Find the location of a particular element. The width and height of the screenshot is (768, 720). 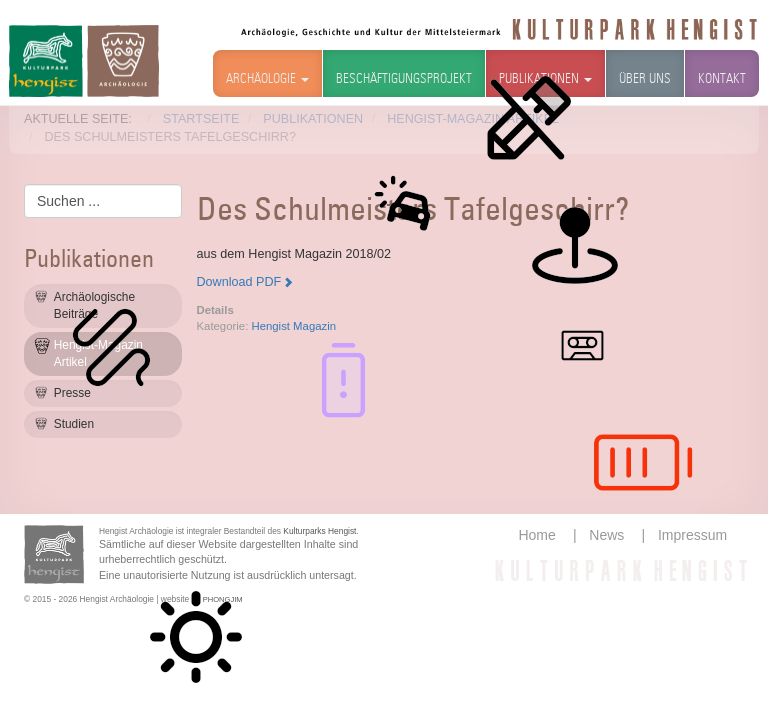

indicates low battery warning is located at coordinates (343, 381).